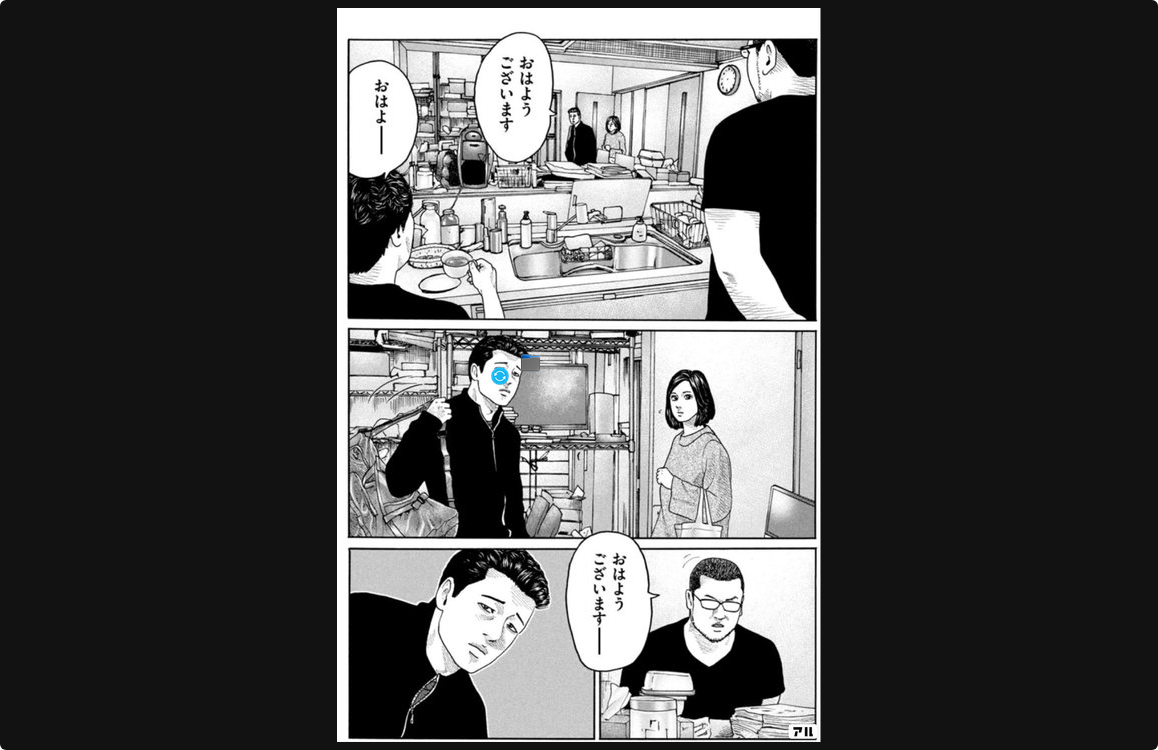  Describe the element at coordinates (530, 362) in the screenshot. I see `open folder to view contents` at that location.